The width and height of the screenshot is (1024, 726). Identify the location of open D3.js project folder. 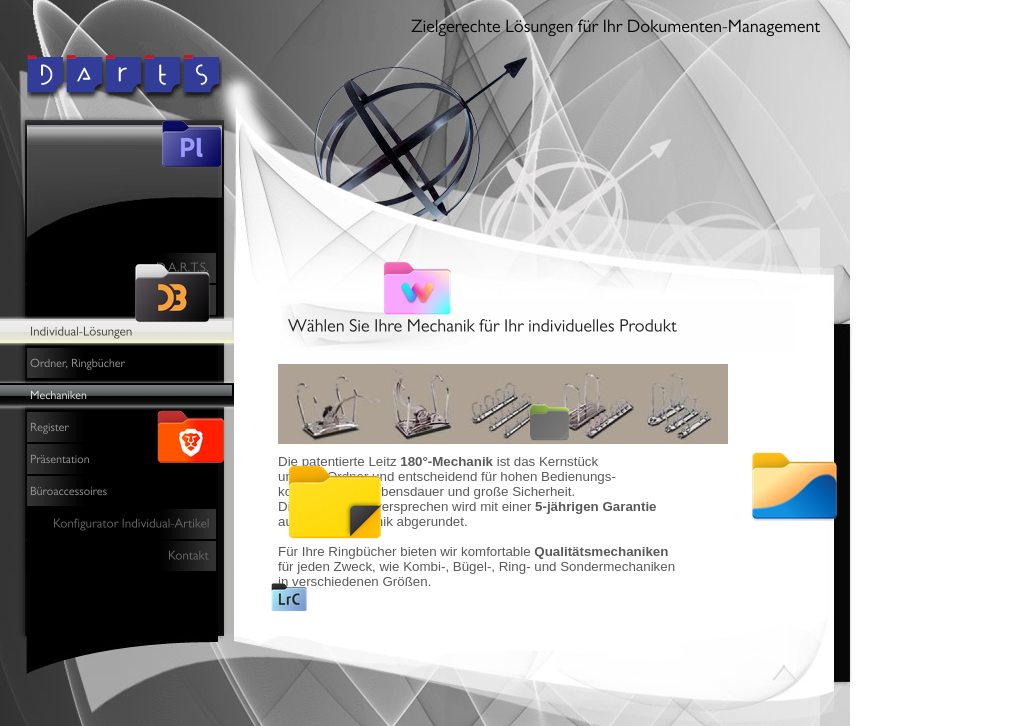
(172, 295).